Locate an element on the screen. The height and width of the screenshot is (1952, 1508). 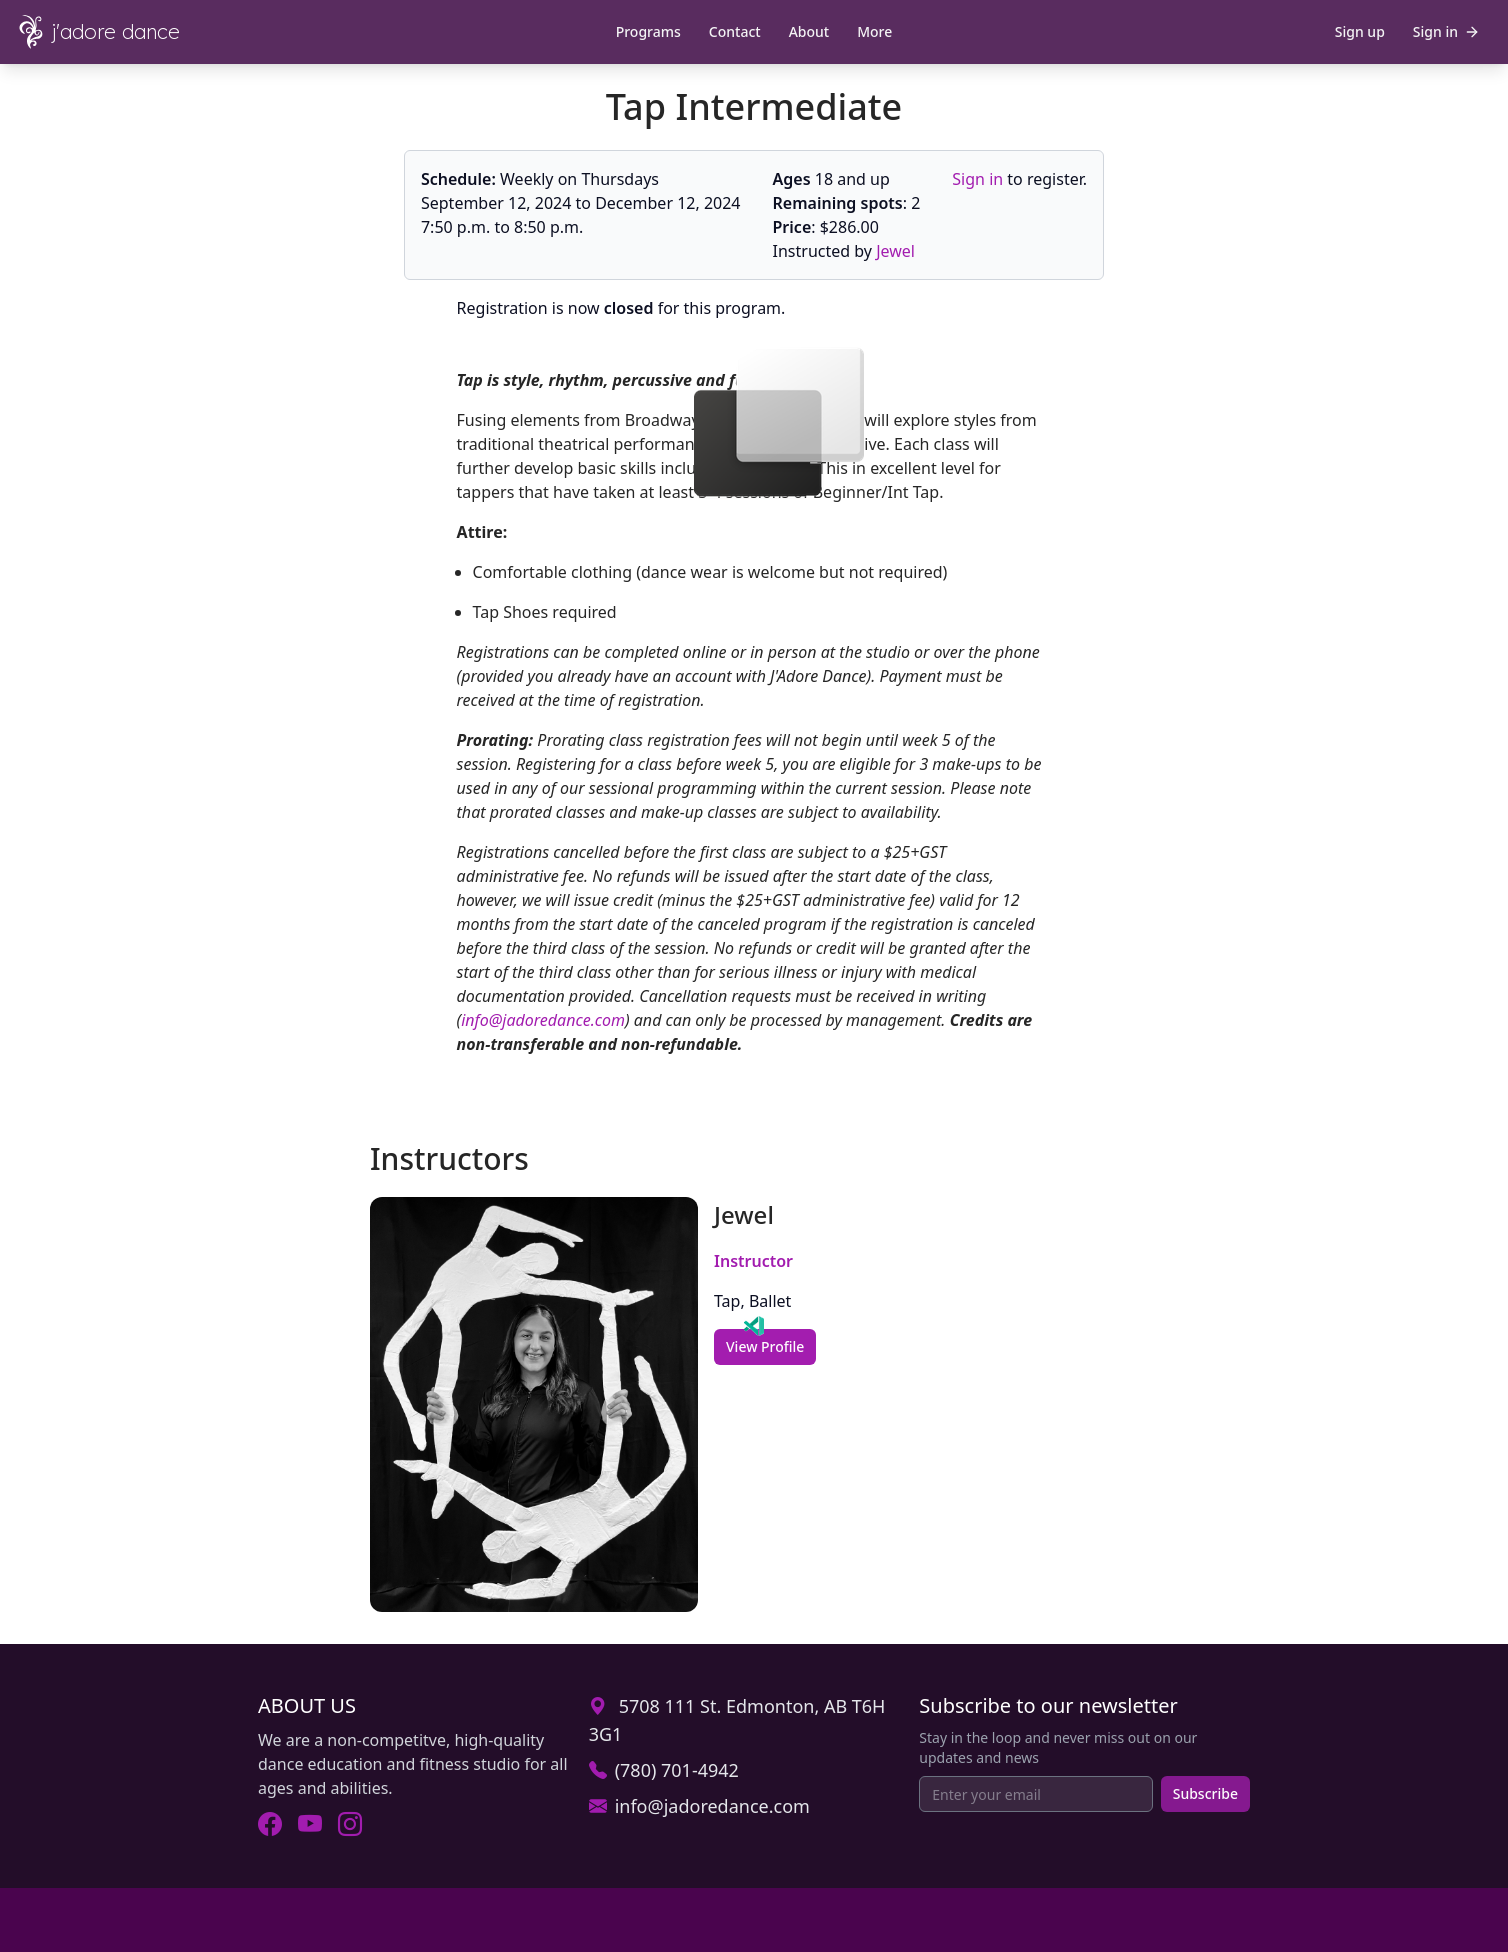
open visual studio code editor is located at coordinates (754, 1326).